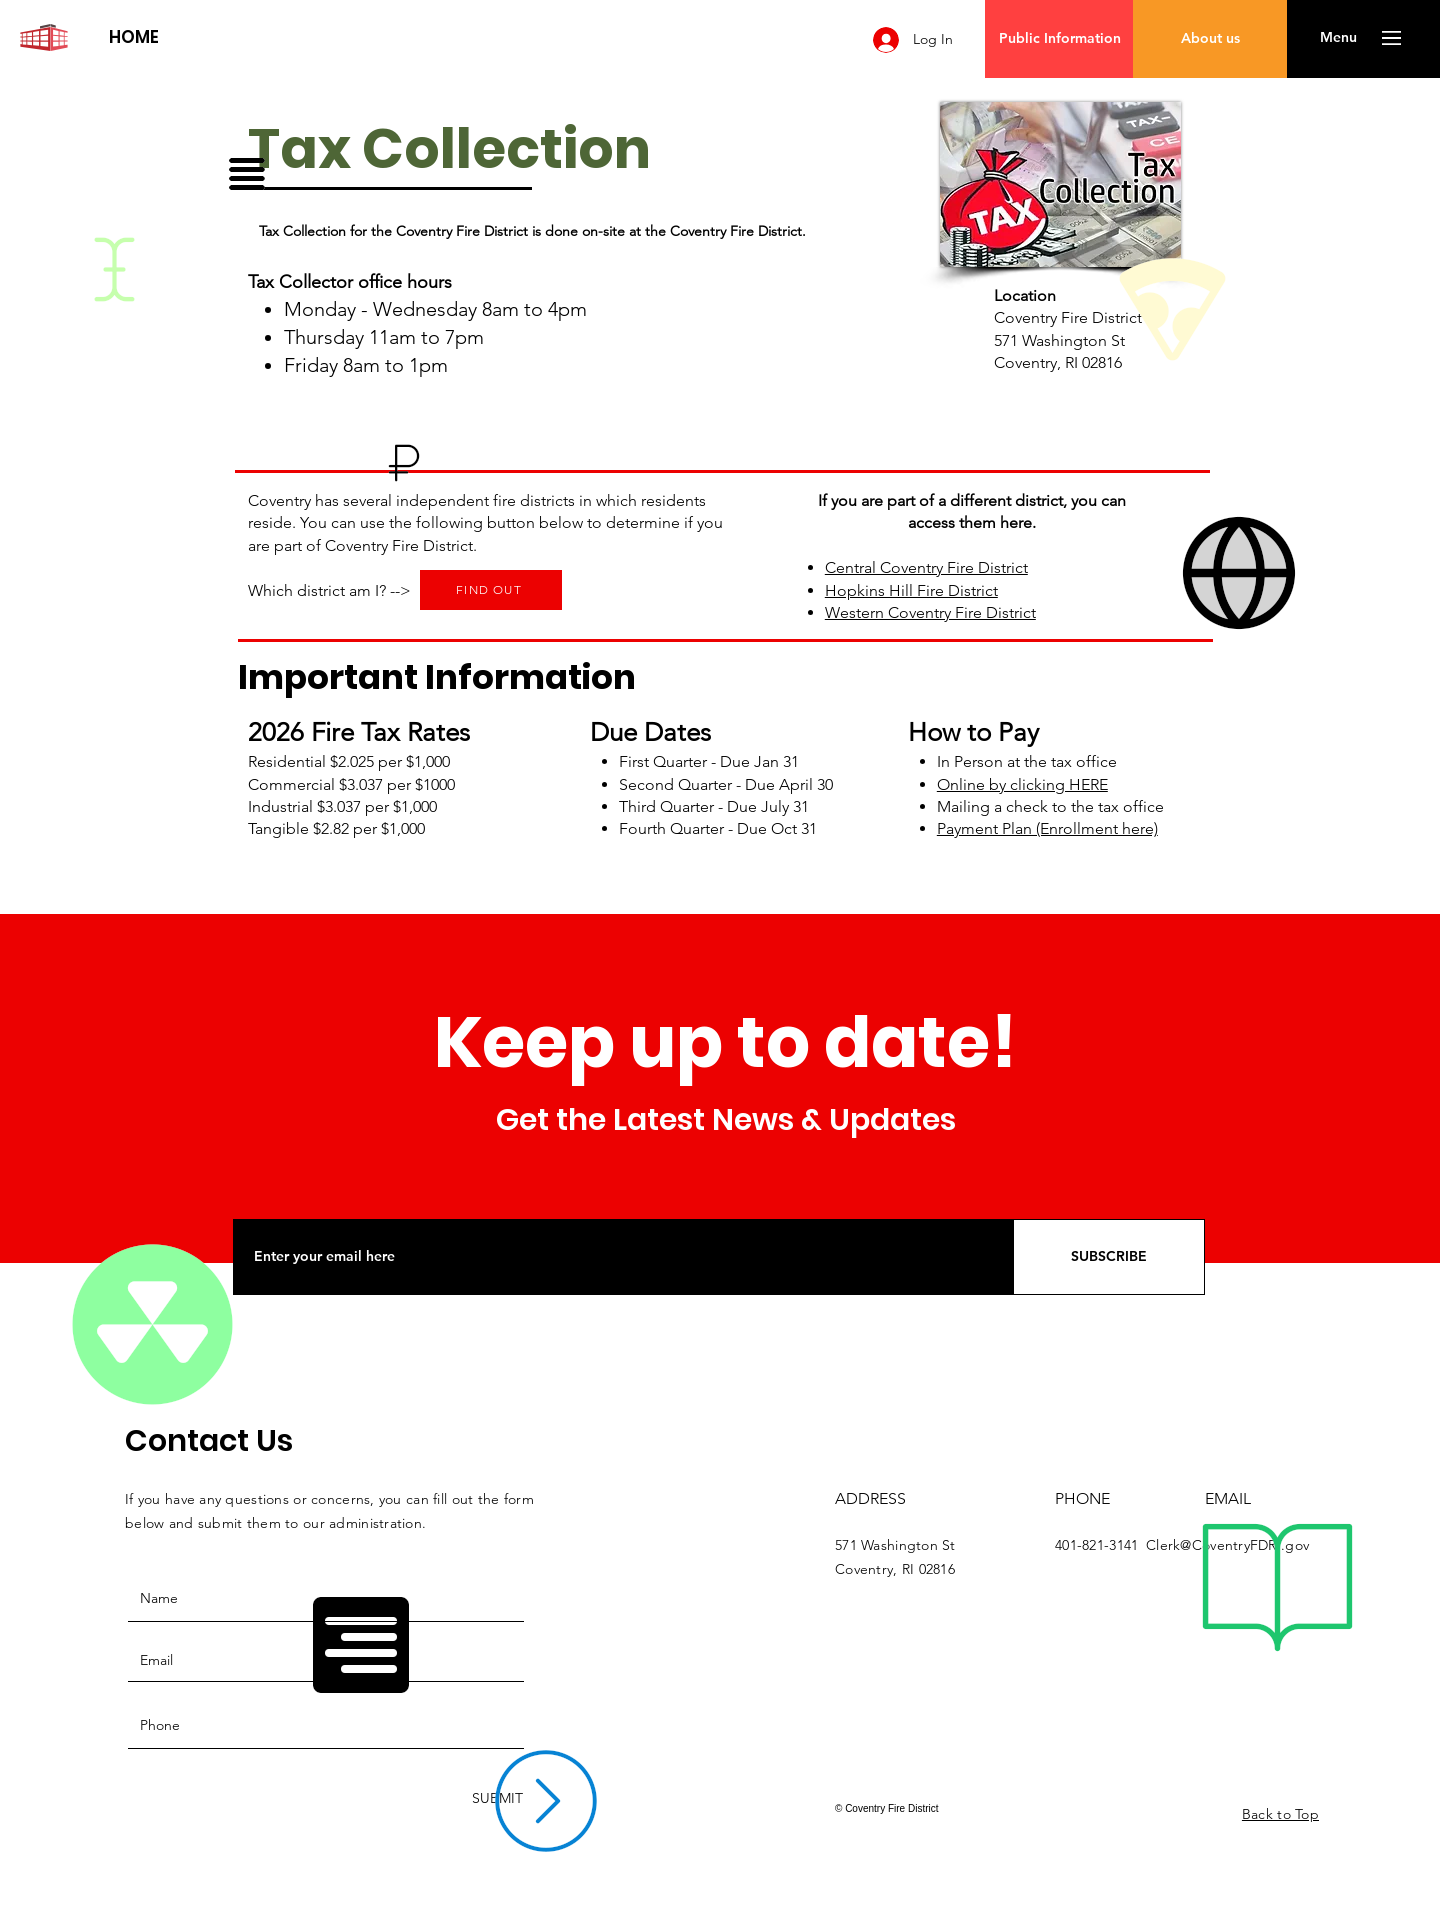 Image resolution: width=1440 pixels, height=1920 pixels. Describe the element at coordinates (1239, 573) in the screenshot. I see `switch to global or worldwide view` at that location.